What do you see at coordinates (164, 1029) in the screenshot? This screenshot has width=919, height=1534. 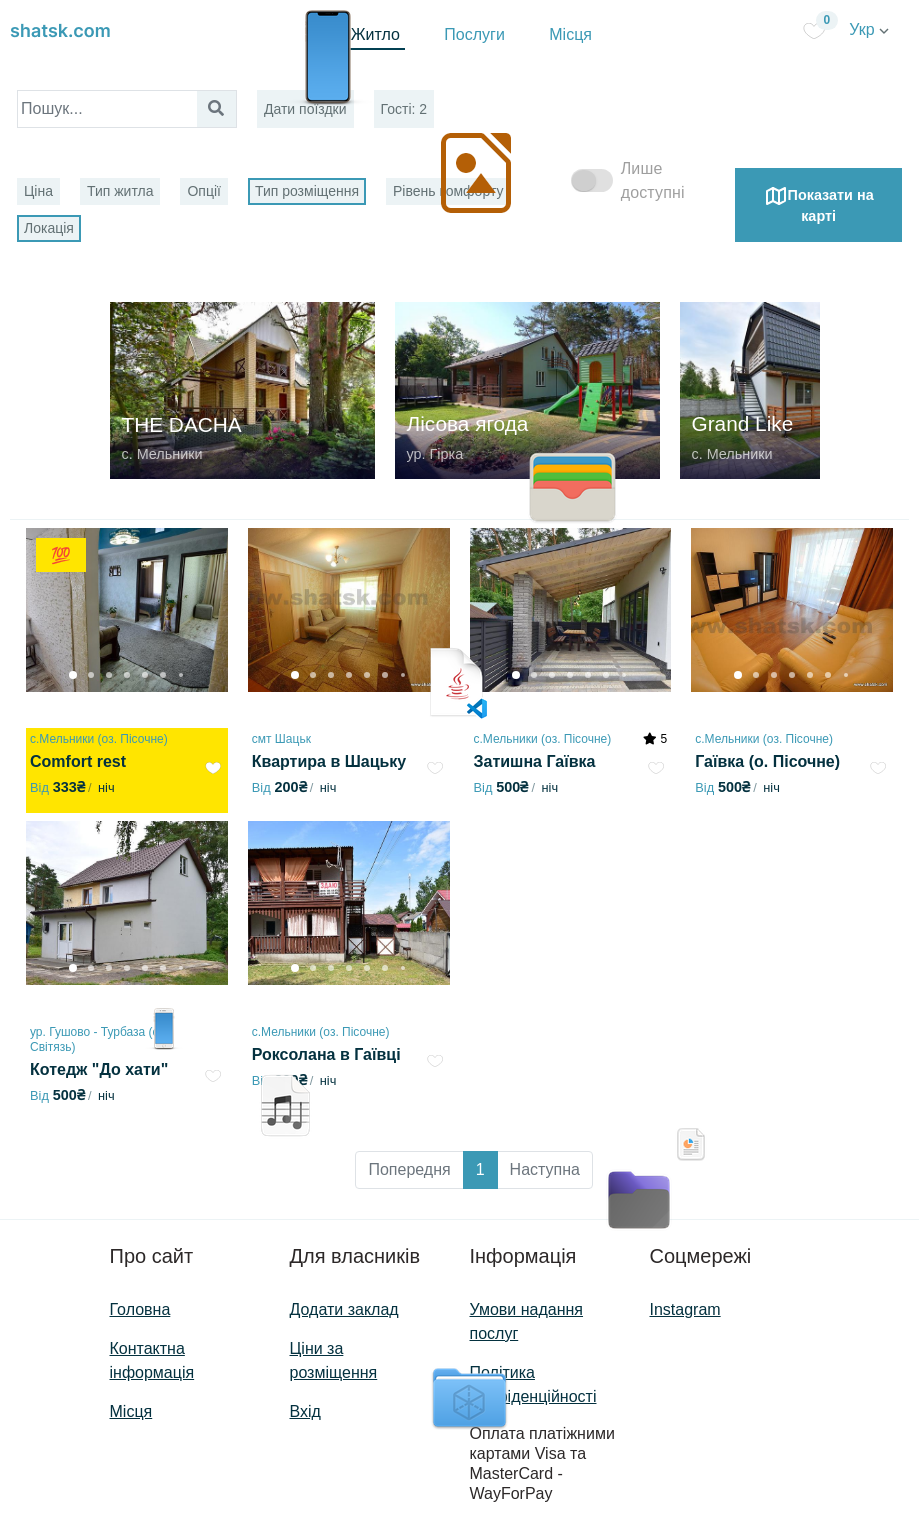 I see `represents a connected iPhone device` at bounding box center [164, 1029].